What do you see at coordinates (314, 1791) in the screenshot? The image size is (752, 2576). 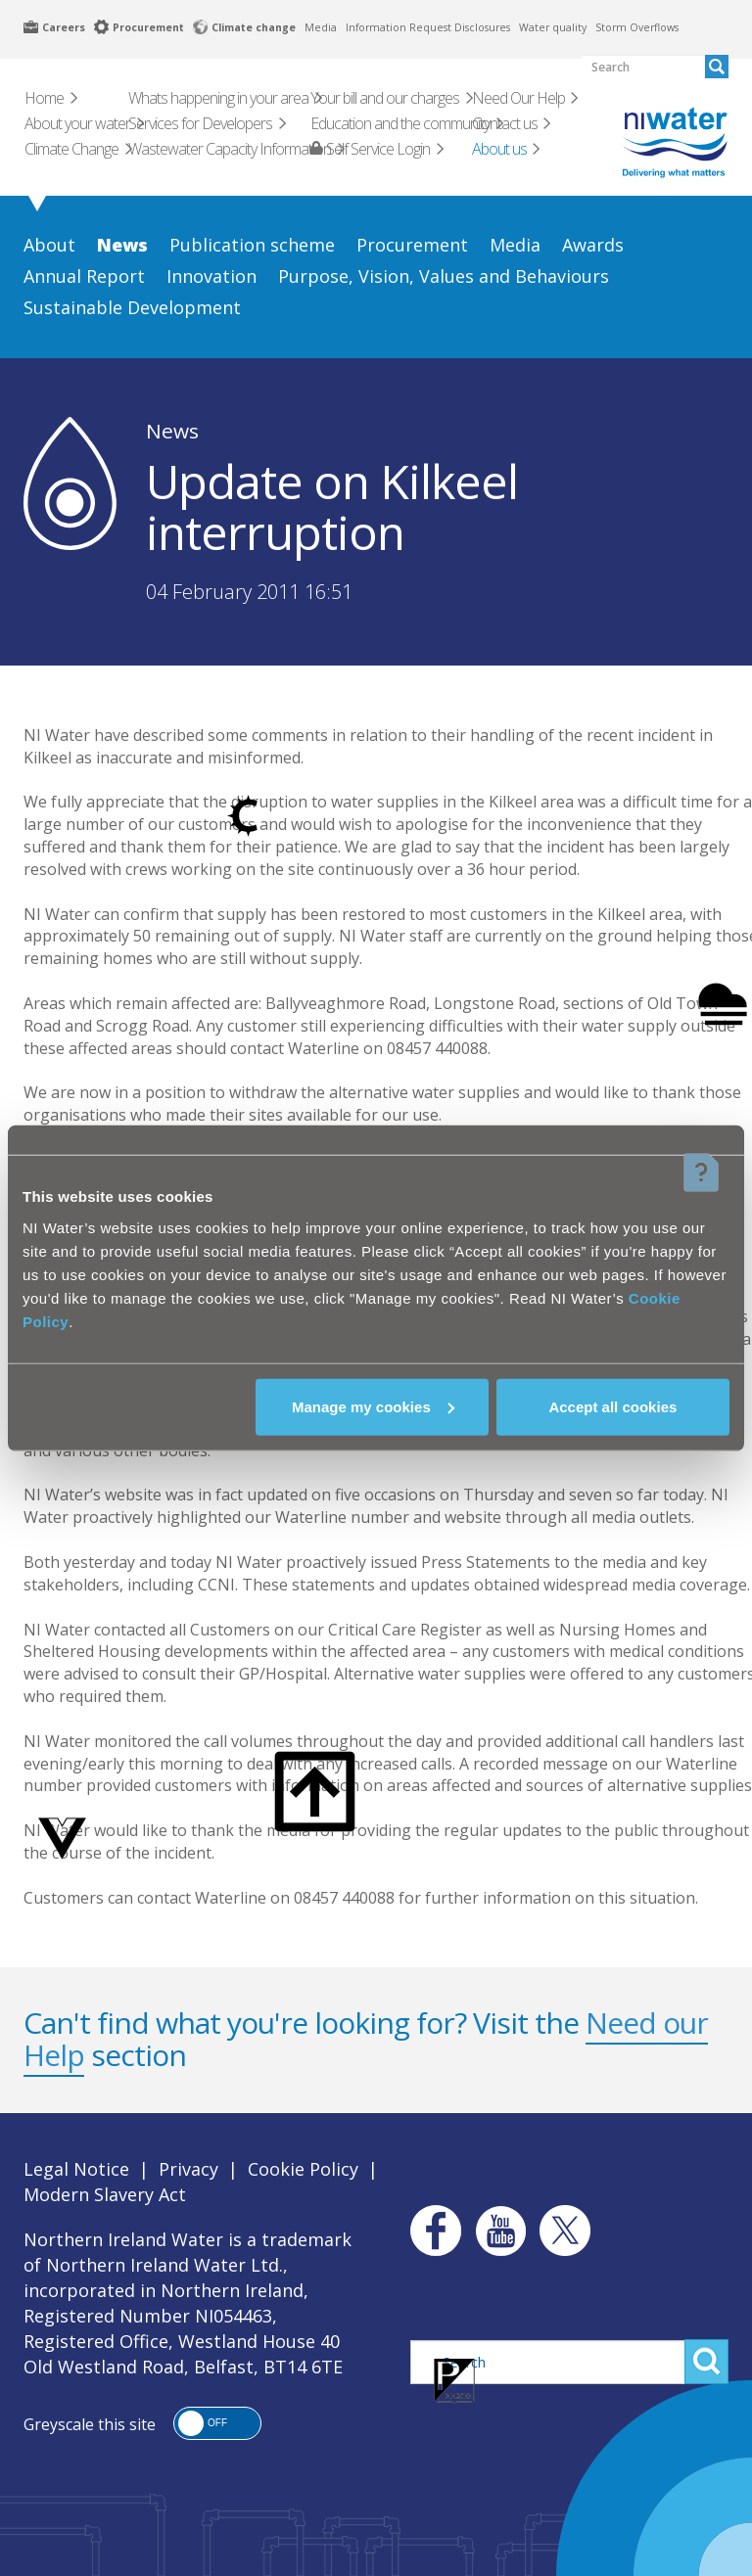 I see `upload a file or content` at bounding box center [314, 1791].